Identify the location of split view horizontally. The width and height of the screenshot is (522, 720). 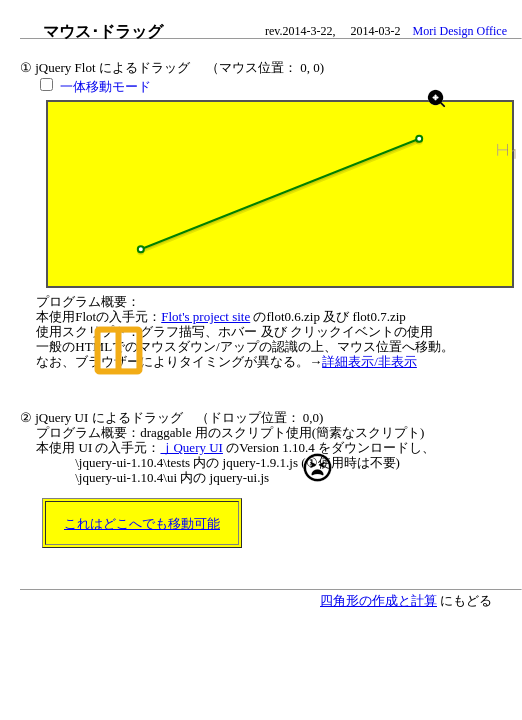
(118, 350).